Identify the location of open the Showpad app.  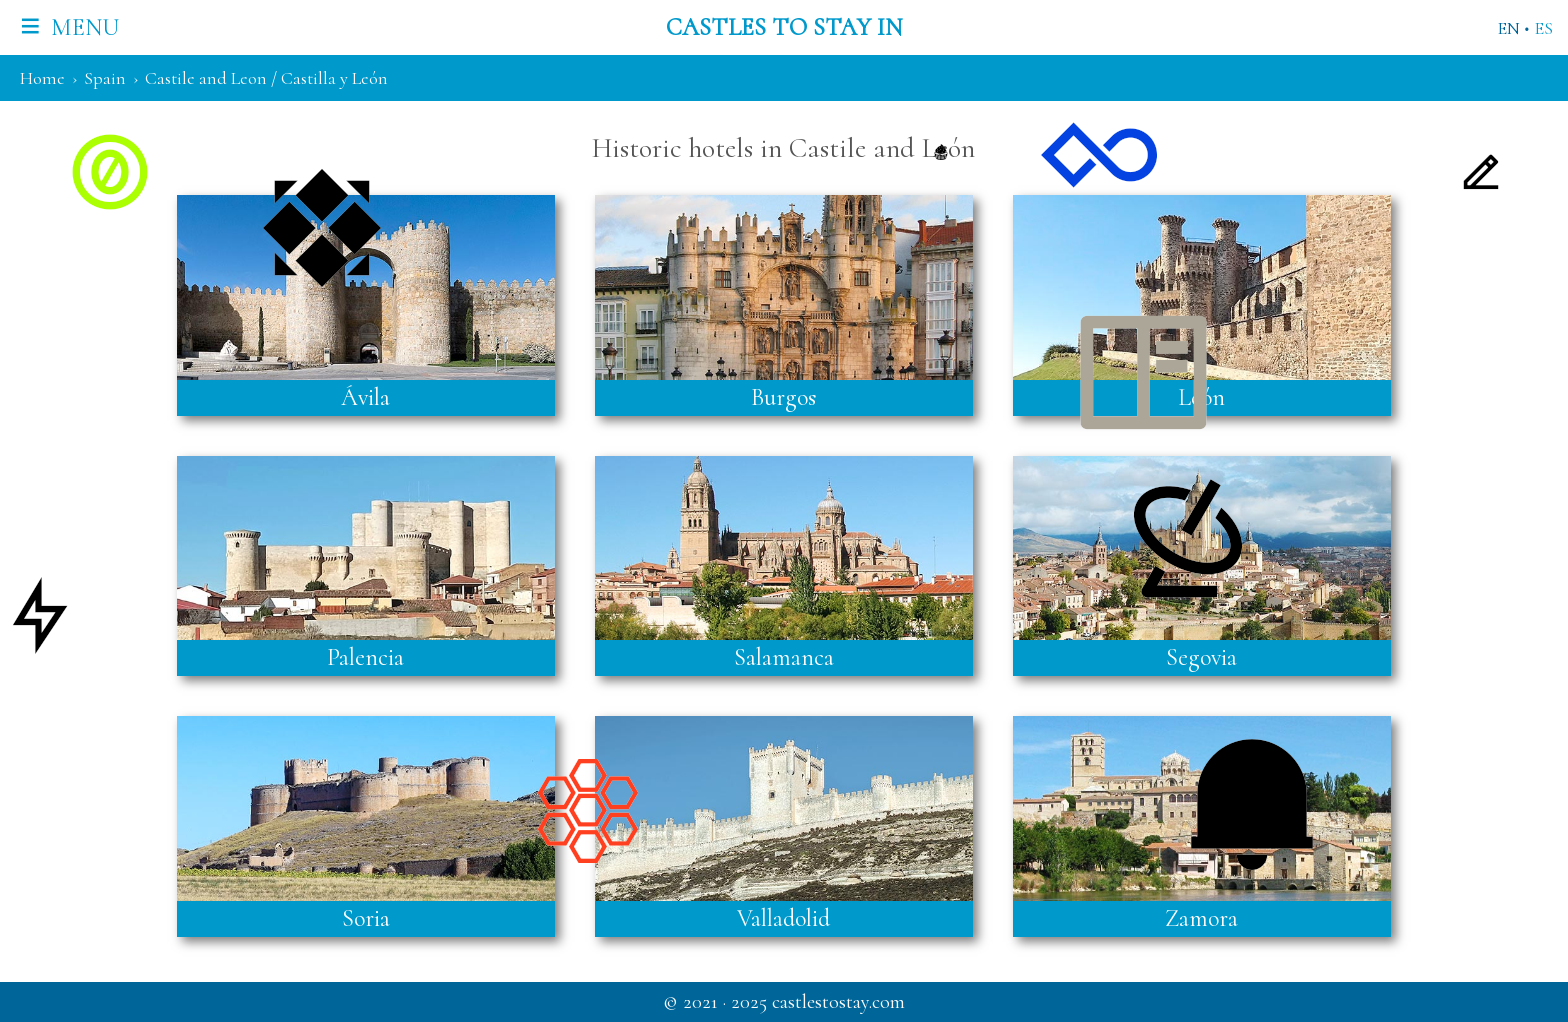
(1099, 155).